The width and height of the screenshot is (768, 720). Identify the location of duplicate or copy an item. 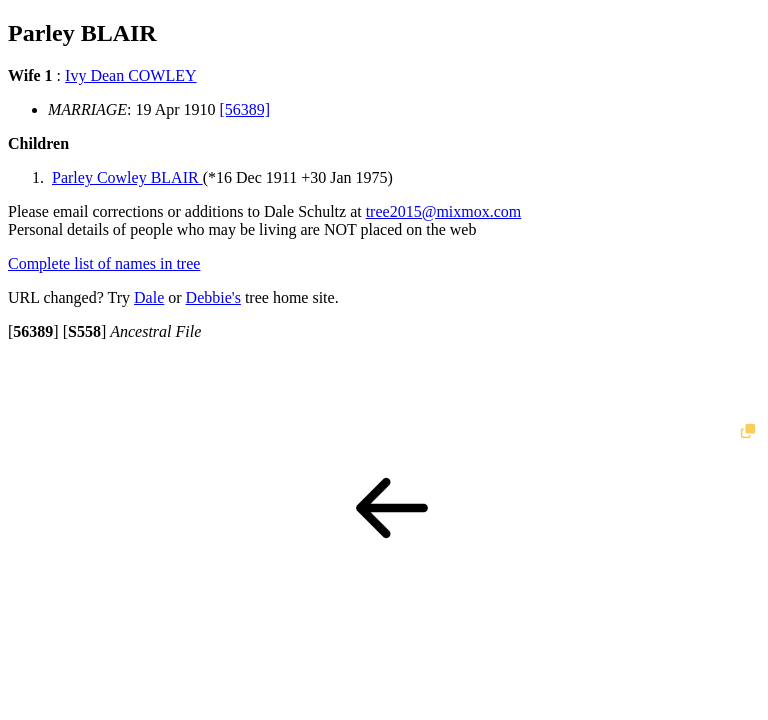
(748, 431).